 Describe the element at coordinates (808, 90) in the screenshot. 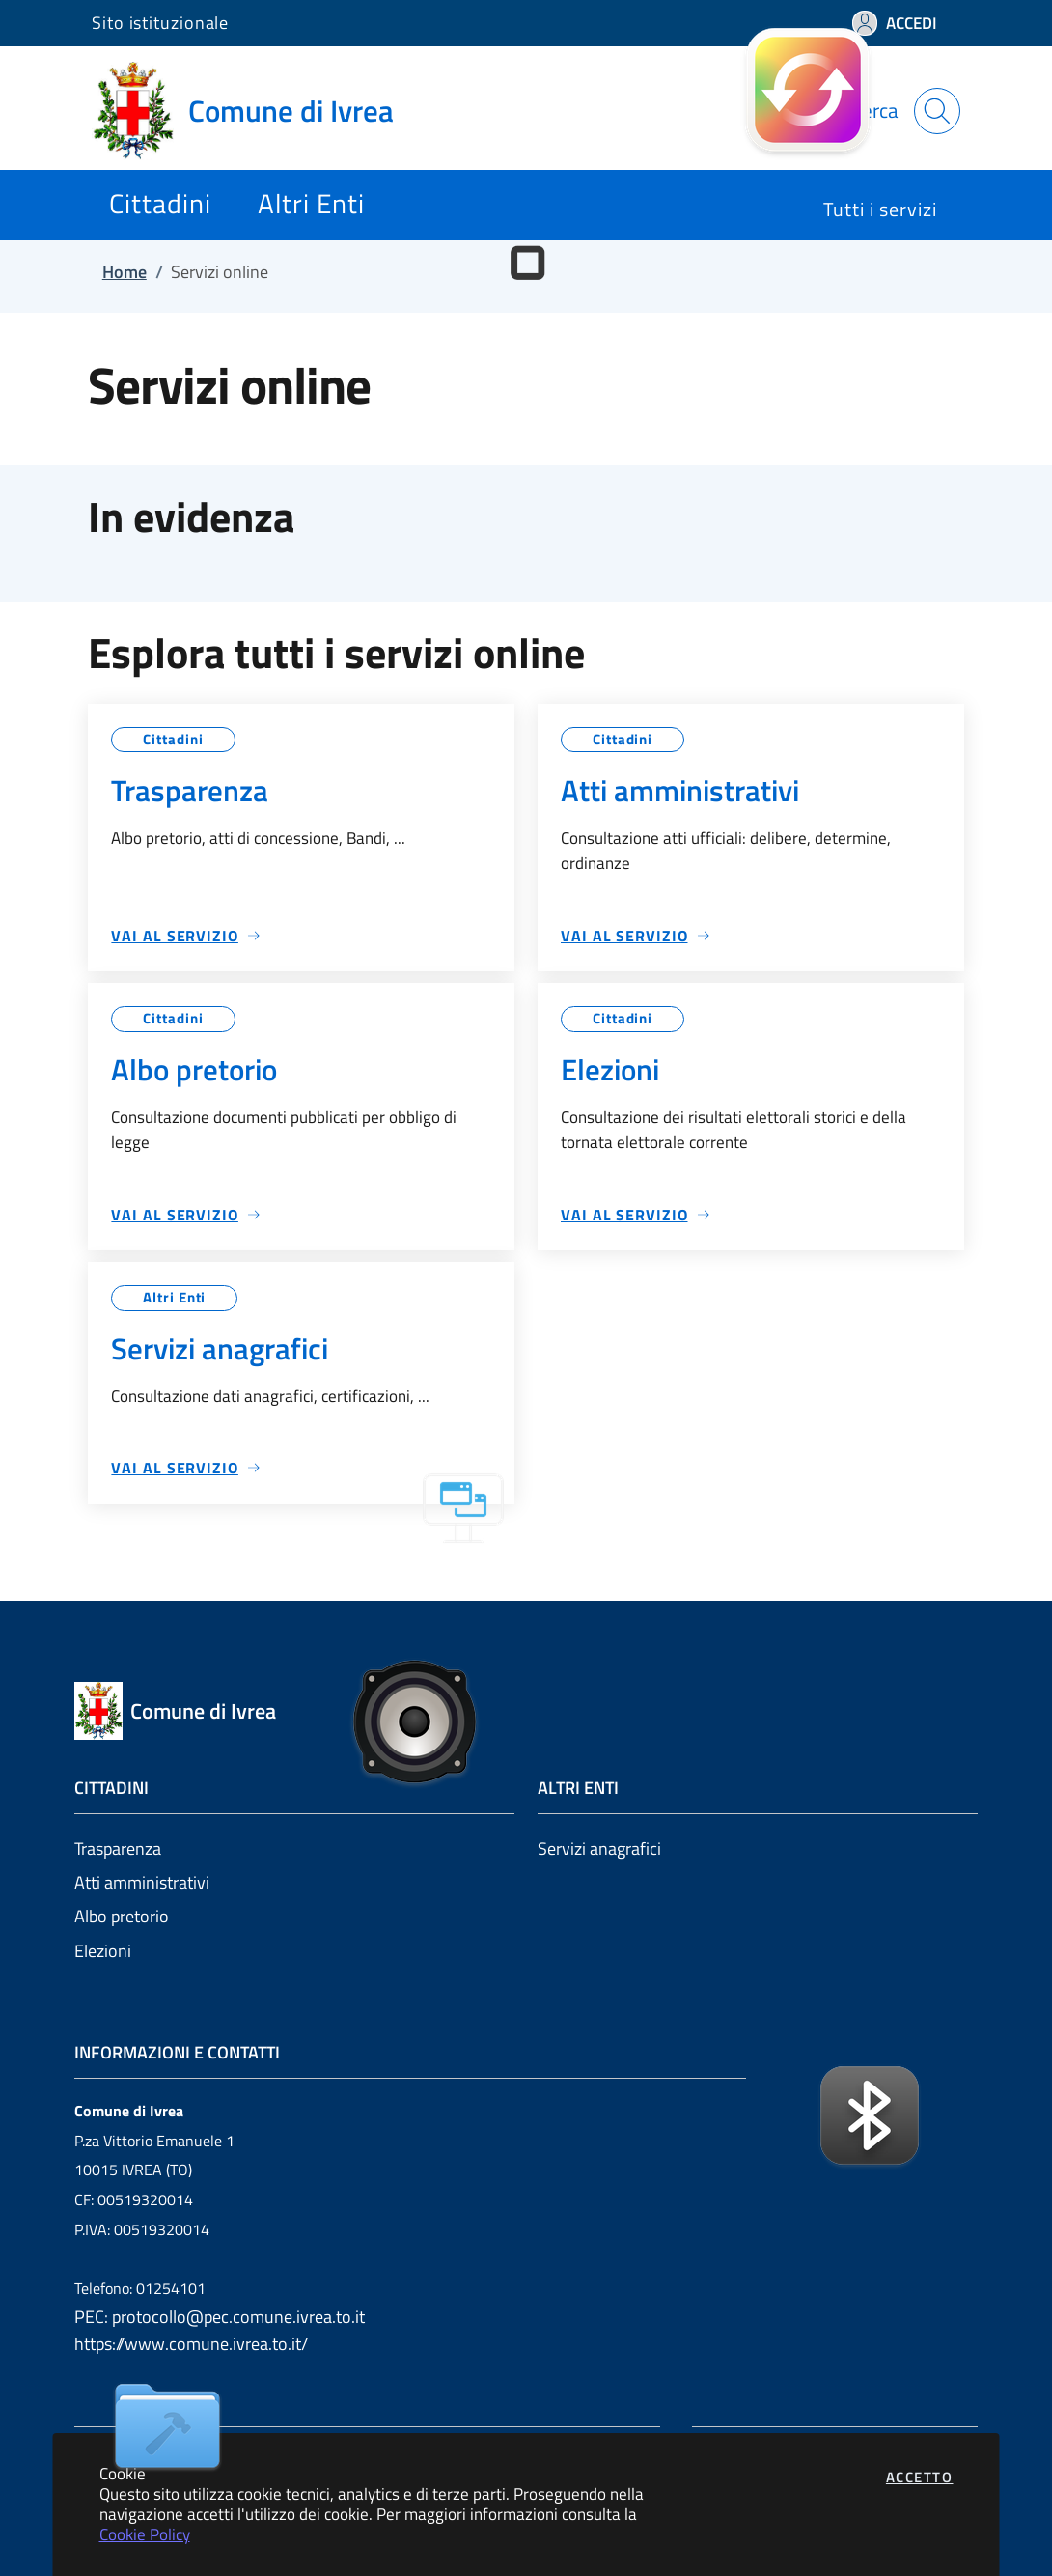

I see `open switcheroo image converter app` at that location.